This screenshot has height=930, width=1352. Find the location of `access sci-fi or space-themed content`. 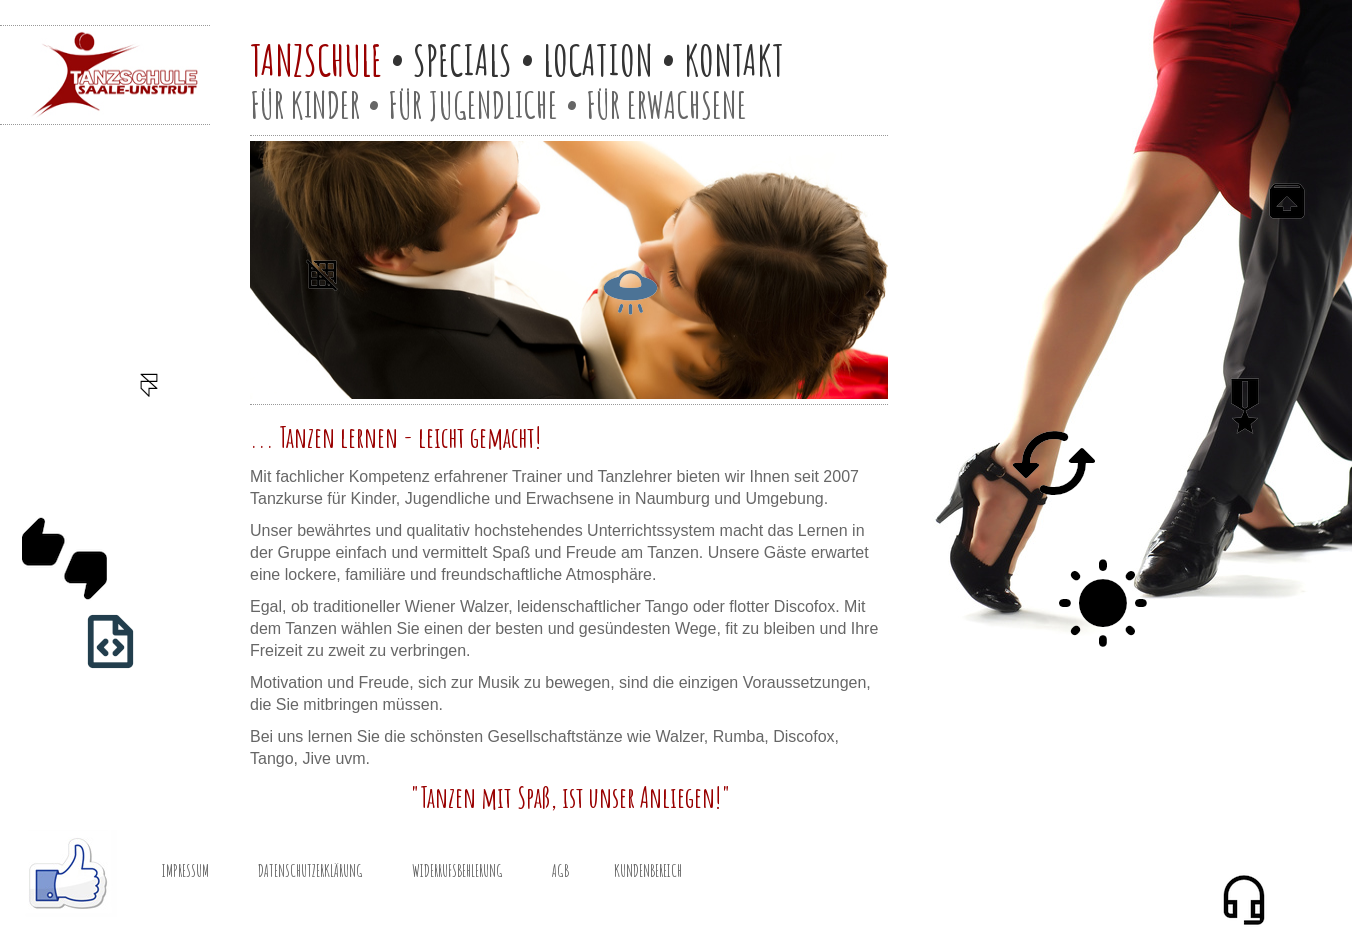

access sci-fi or space-themed content is located at coordinates (630, 291).